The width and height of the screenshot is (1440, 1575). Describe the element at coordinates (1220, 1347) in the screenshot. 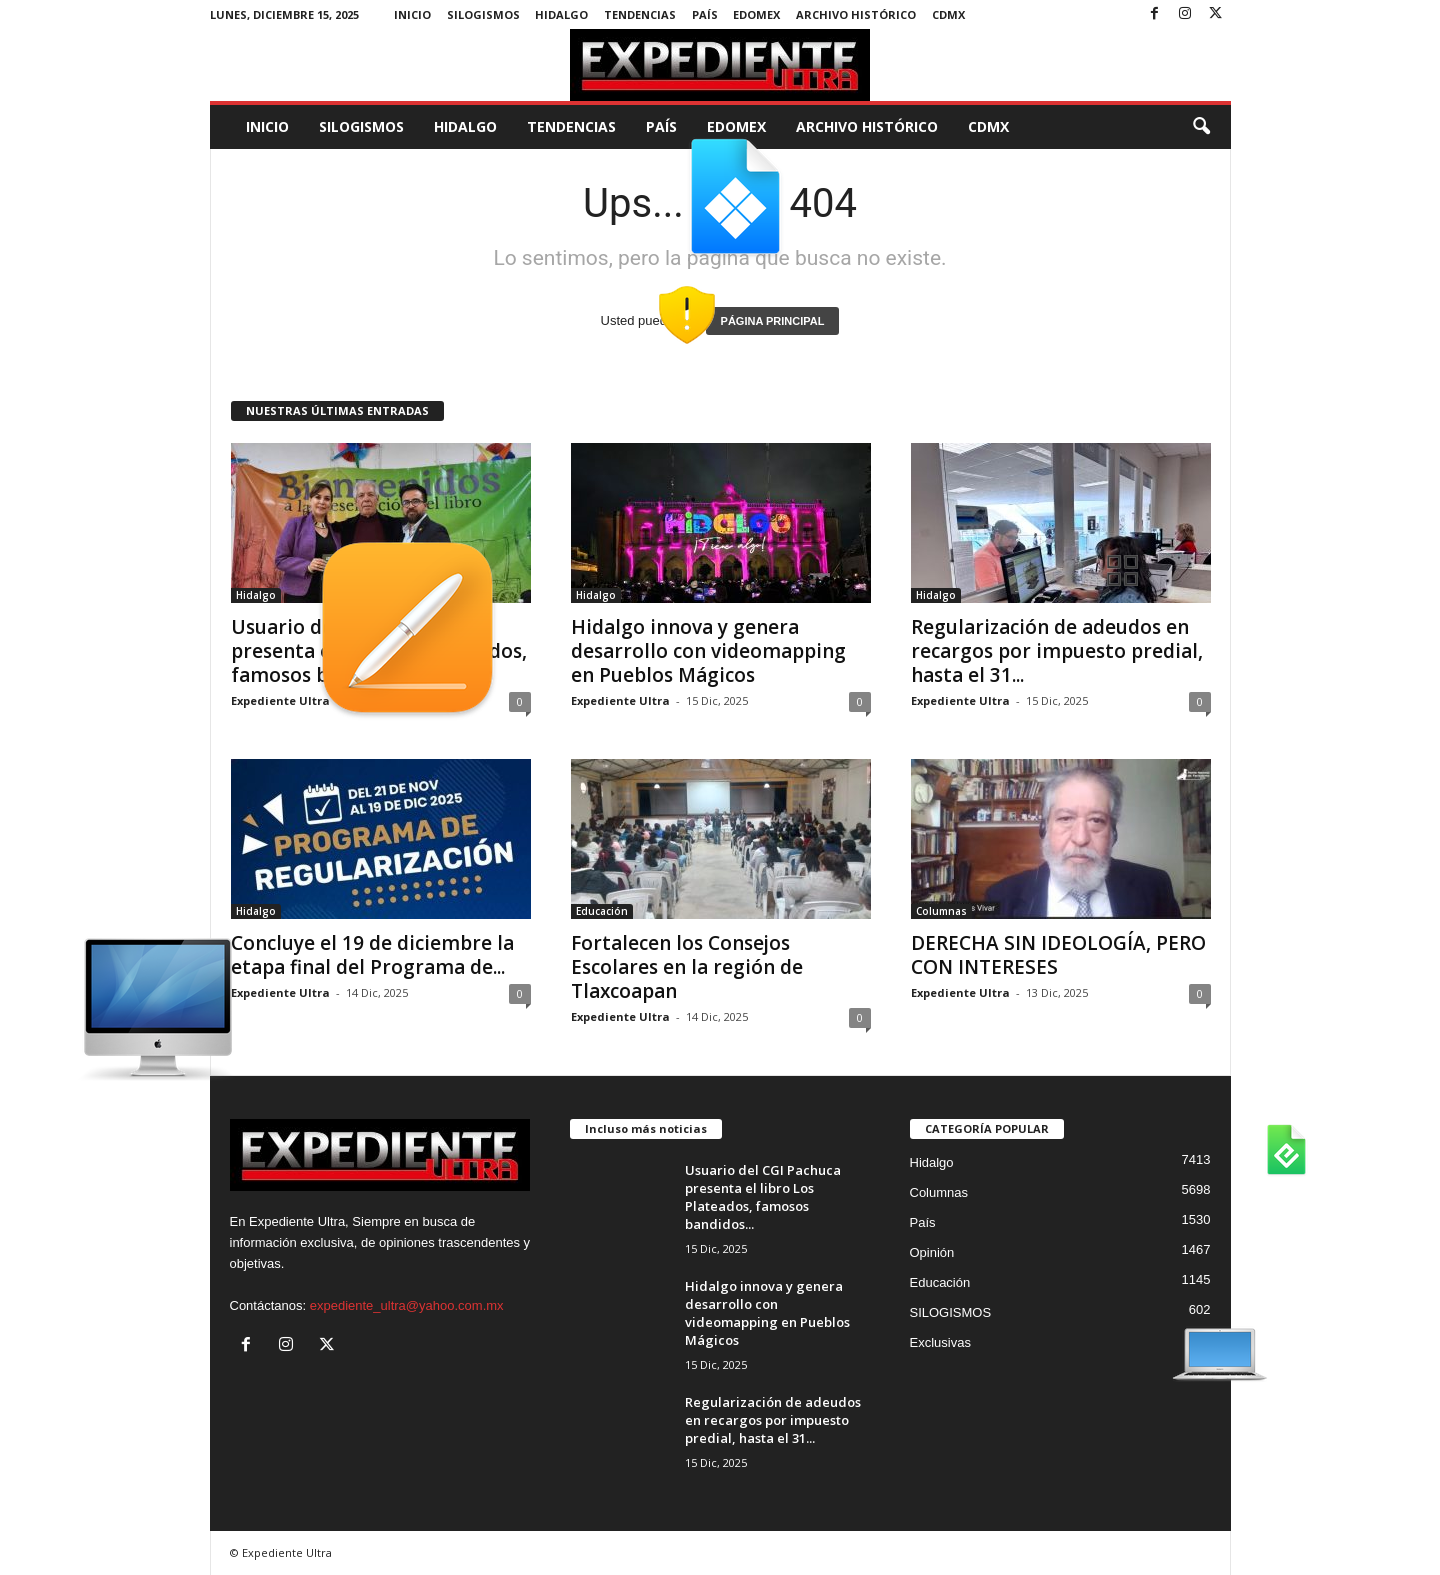

I see `indicates this macbook air in system preferences` at that location.